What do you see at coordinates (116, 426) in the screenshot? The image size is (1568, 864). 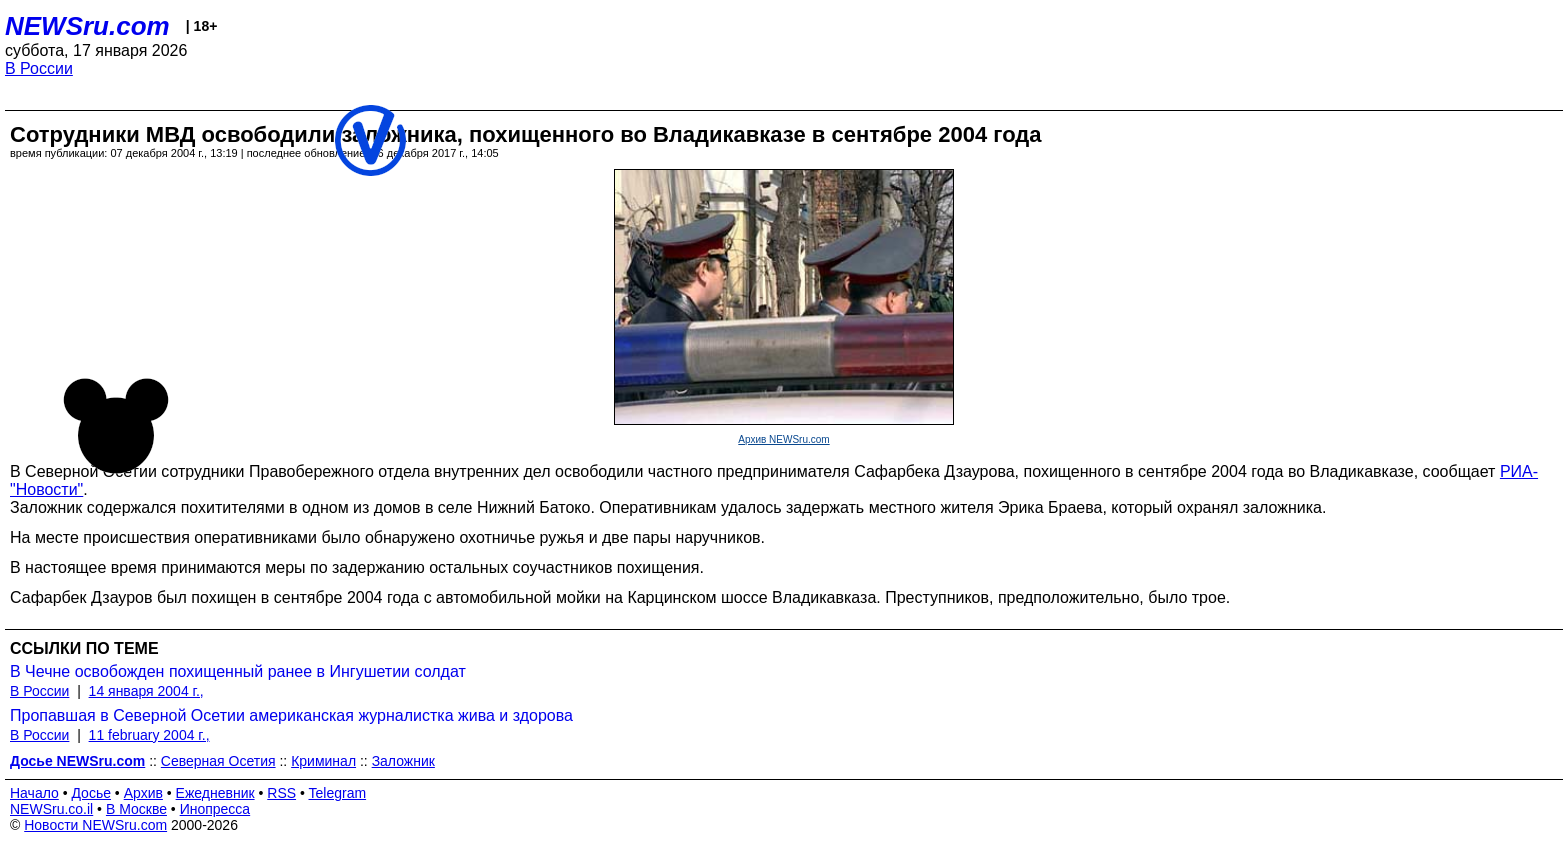 I see `access Disney content or services` at bounding box center [116, 426].